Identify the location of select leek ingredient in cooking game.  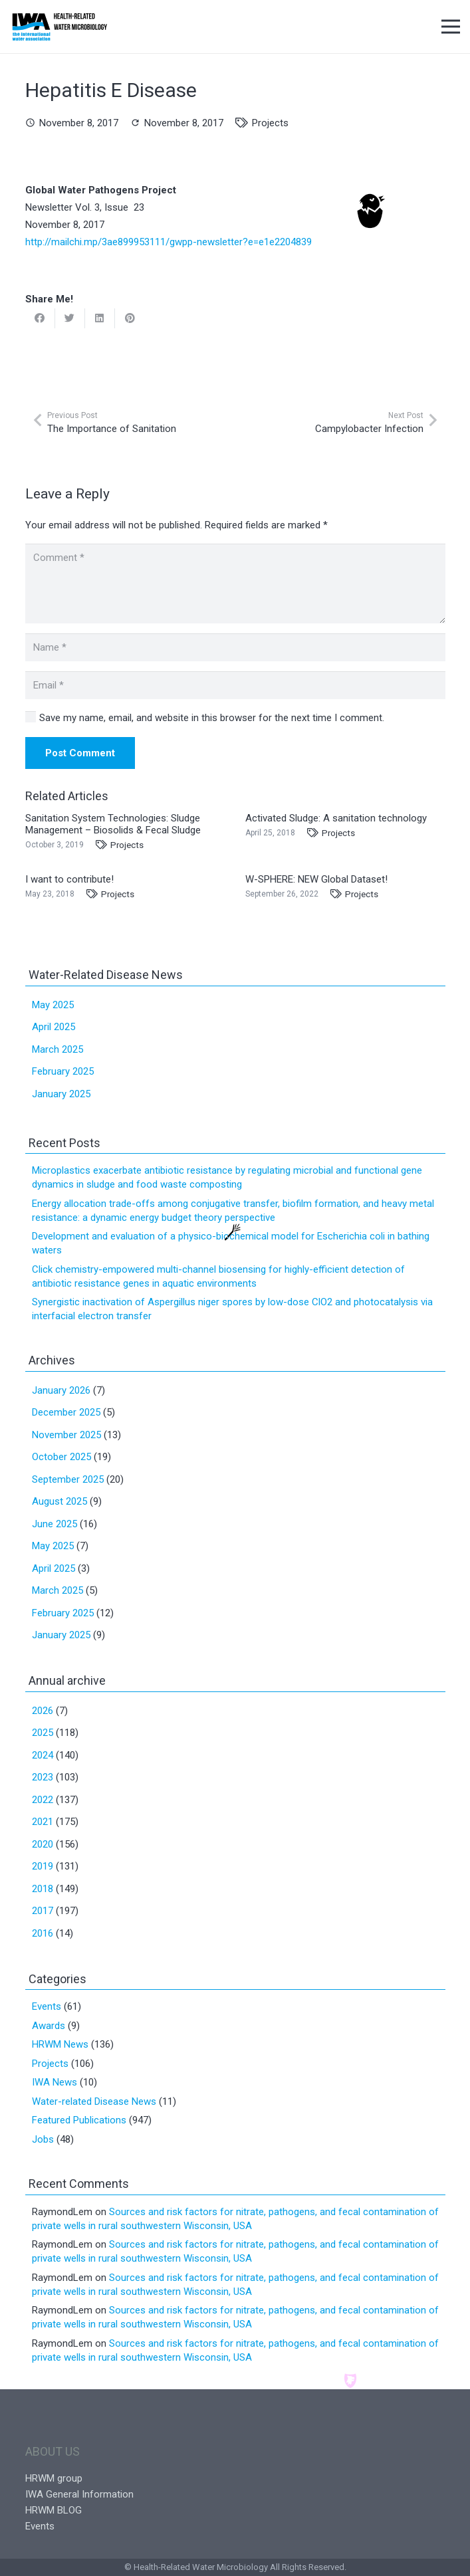
(233, 1232).